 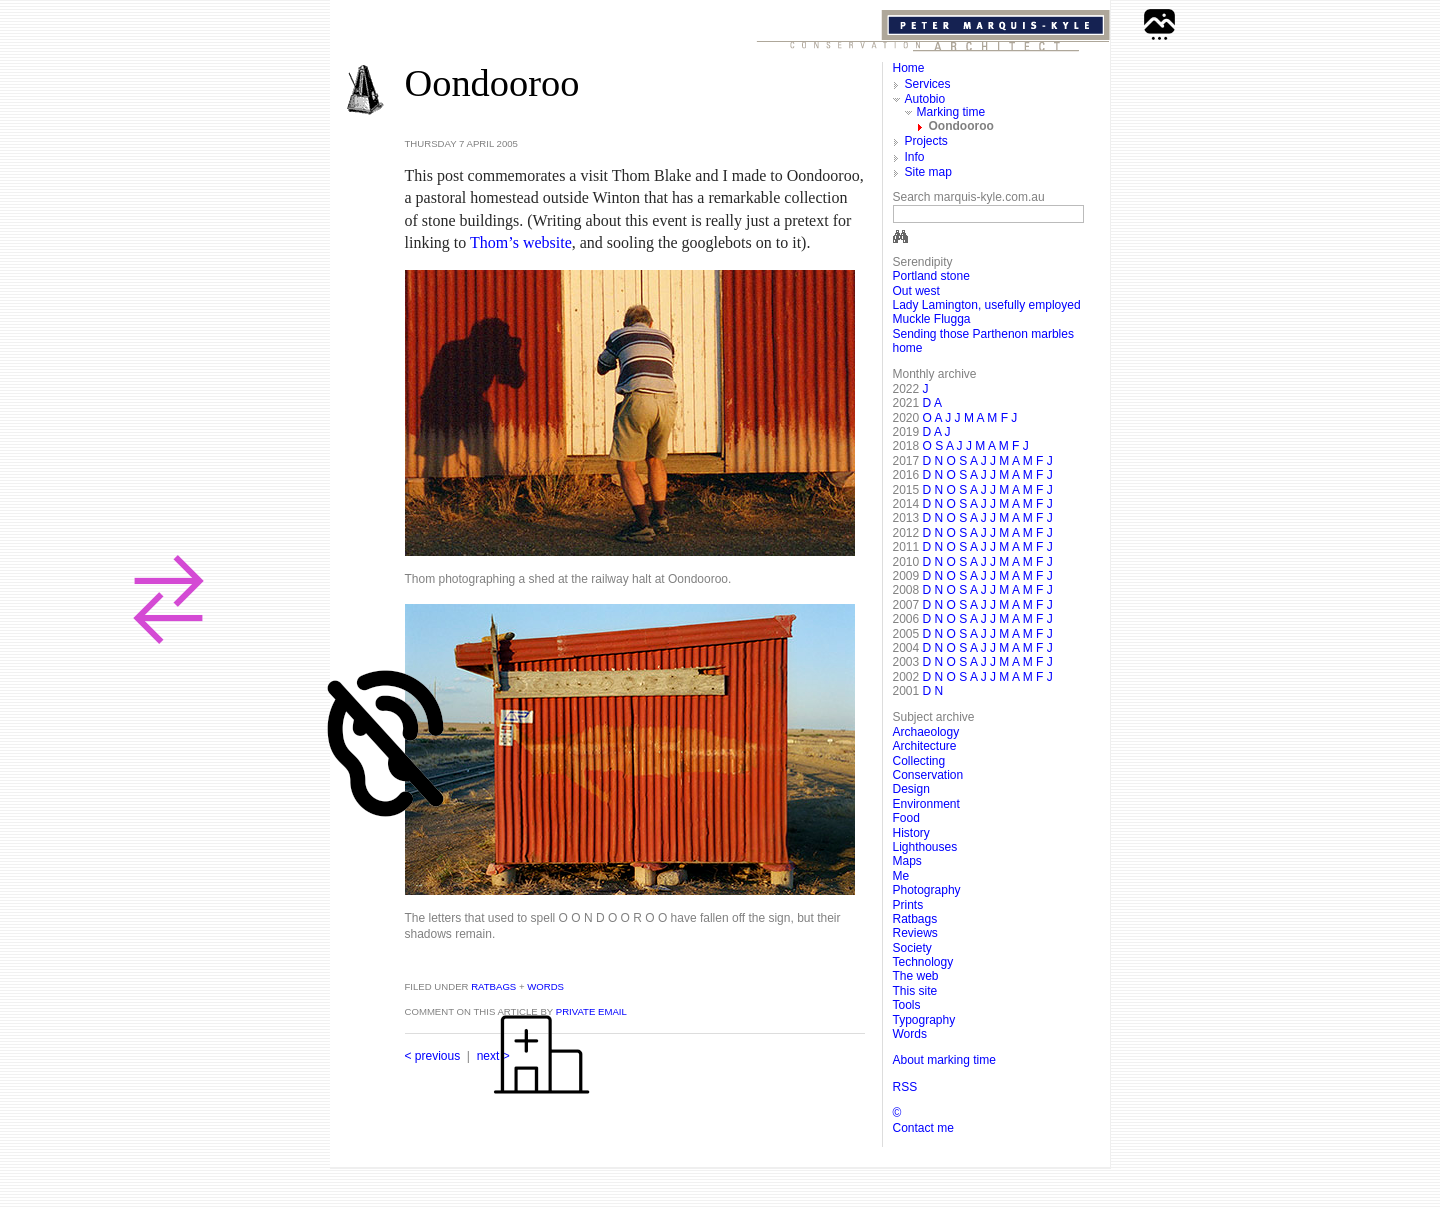 I want to click on view instant photos or polaroid-style images, so click(x=1159, y=24).